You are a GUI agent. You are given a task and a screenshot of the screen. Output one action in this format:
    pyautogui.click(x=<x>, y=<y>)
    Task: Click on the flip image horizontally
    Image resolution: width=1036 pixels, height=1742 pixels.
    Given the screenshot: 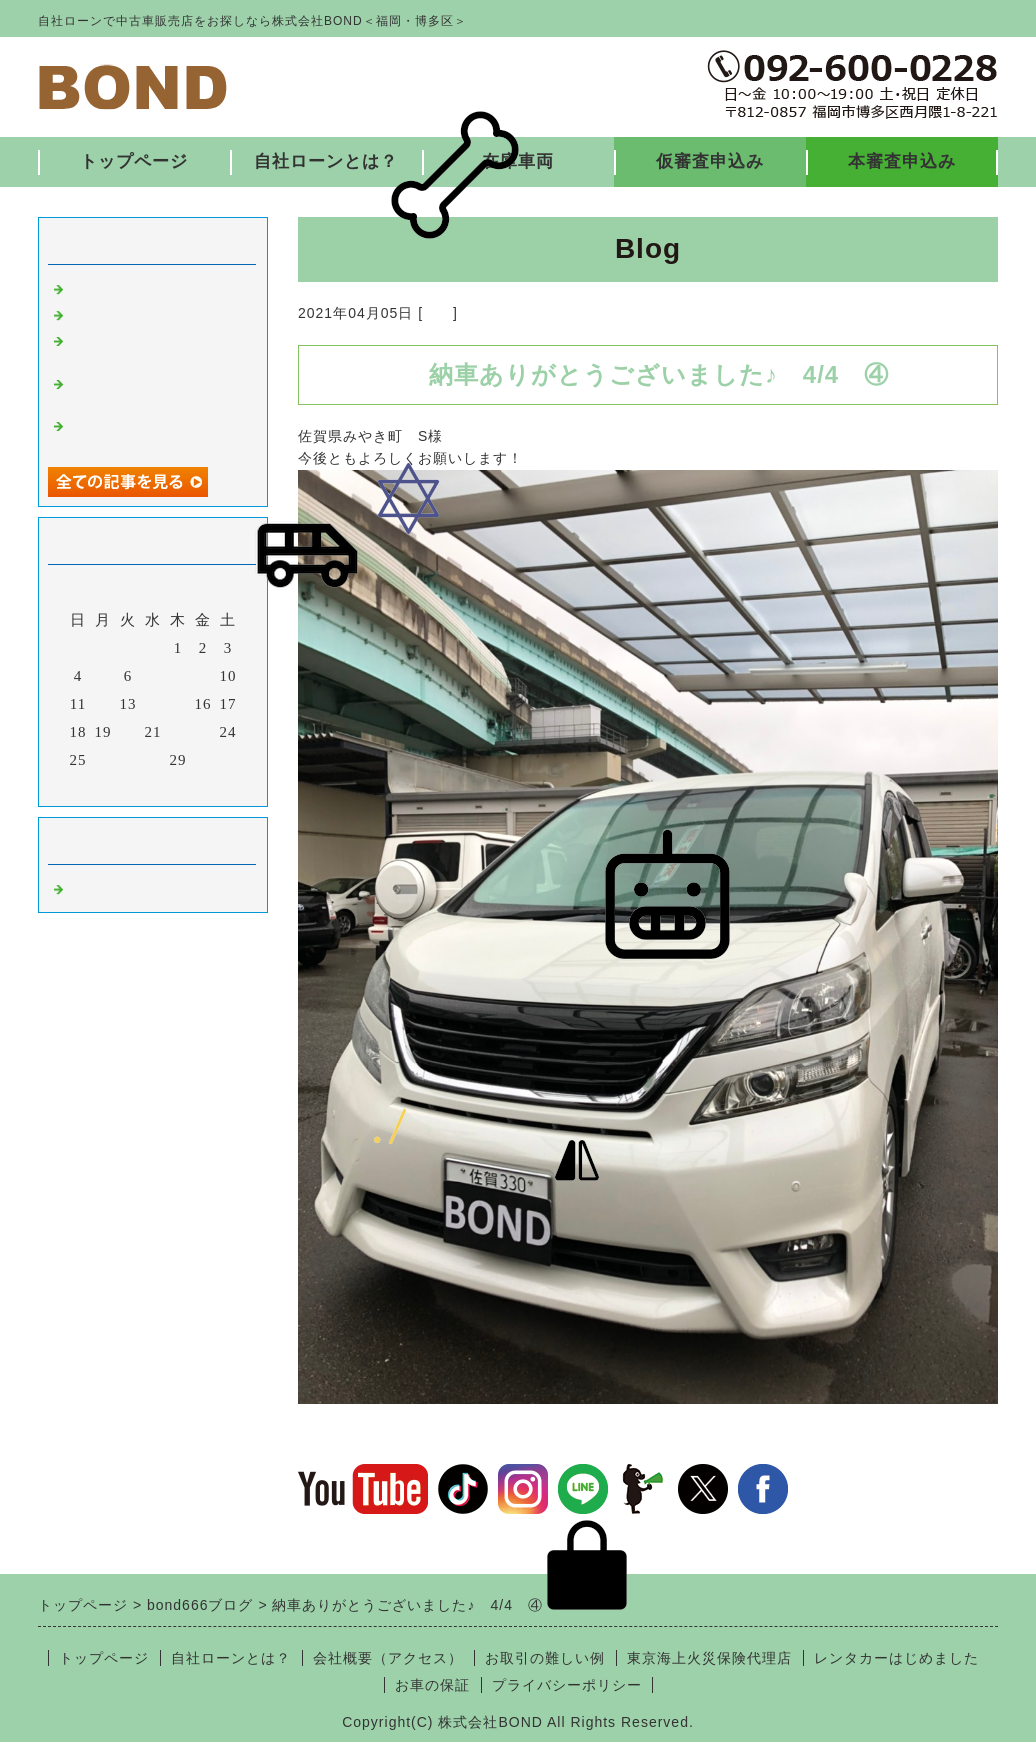 What is the action you would take?
    pyautogui.click(x=577, y=1162)
    